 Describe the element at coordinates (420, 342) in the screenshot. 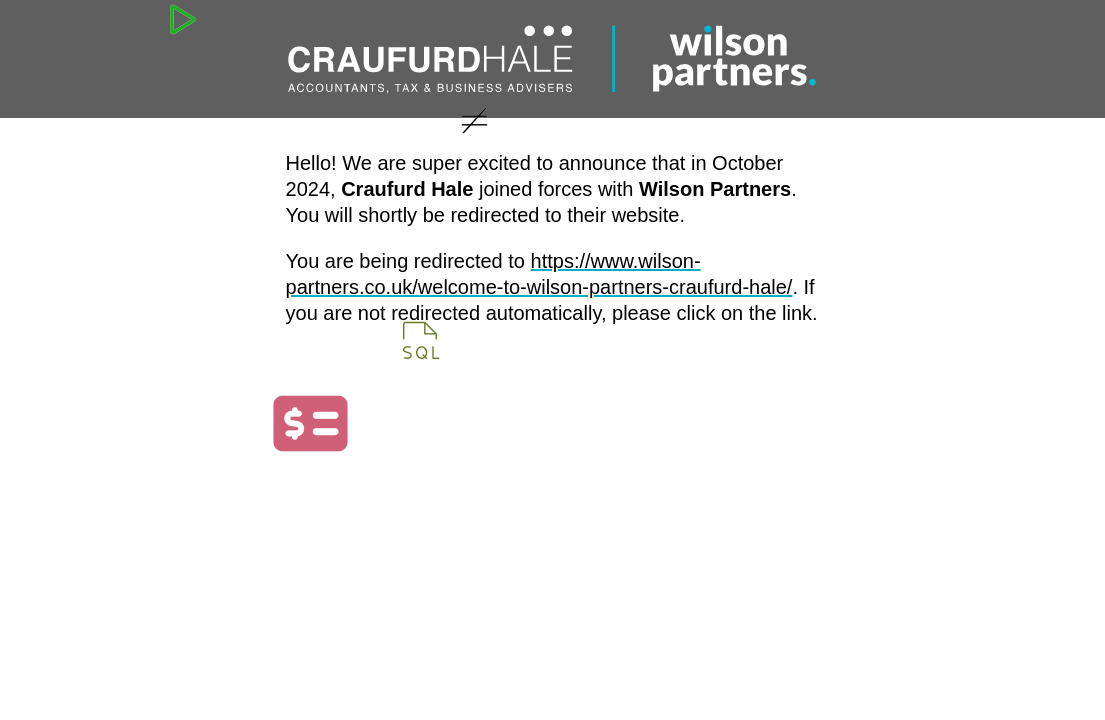

I see `open or view an SQL database file` at that location.